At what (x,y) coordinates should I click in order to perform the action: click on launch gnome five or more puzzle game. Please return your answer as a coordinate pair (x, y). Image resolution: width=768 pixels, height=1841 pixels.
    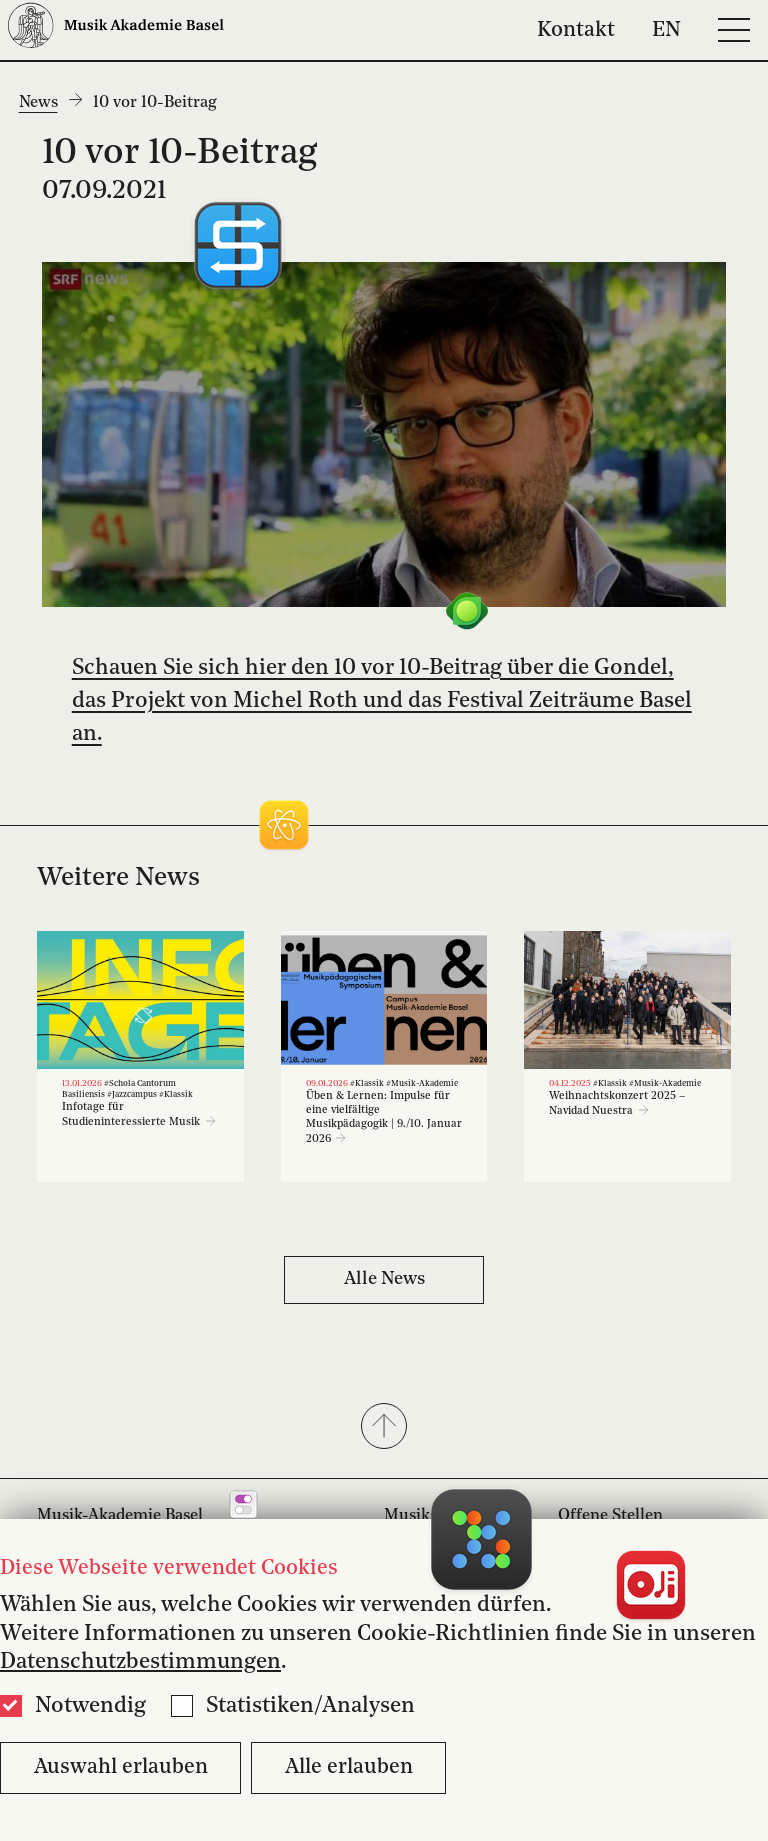
    Looking at the image, I should click on (481, 1539).